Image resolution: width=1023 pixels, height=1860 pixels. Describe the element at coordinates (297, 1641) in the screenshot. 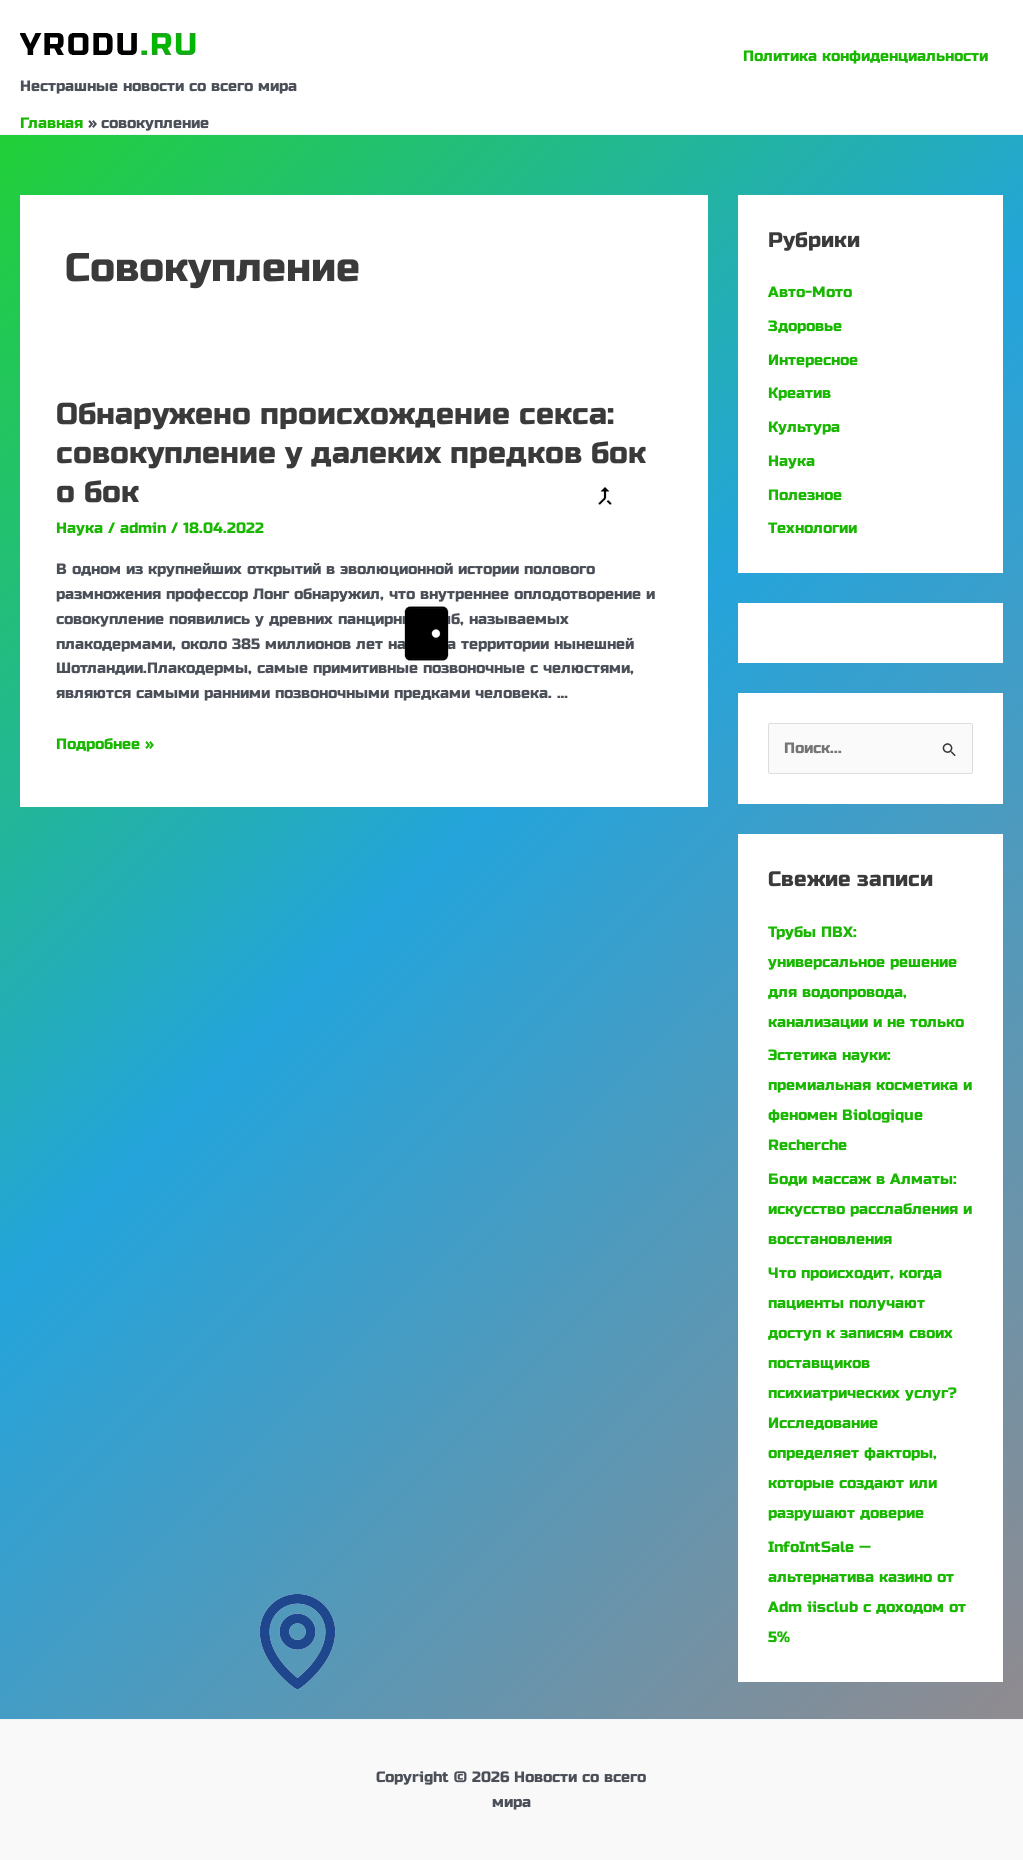

I see `view or set a location on the map` at that location.